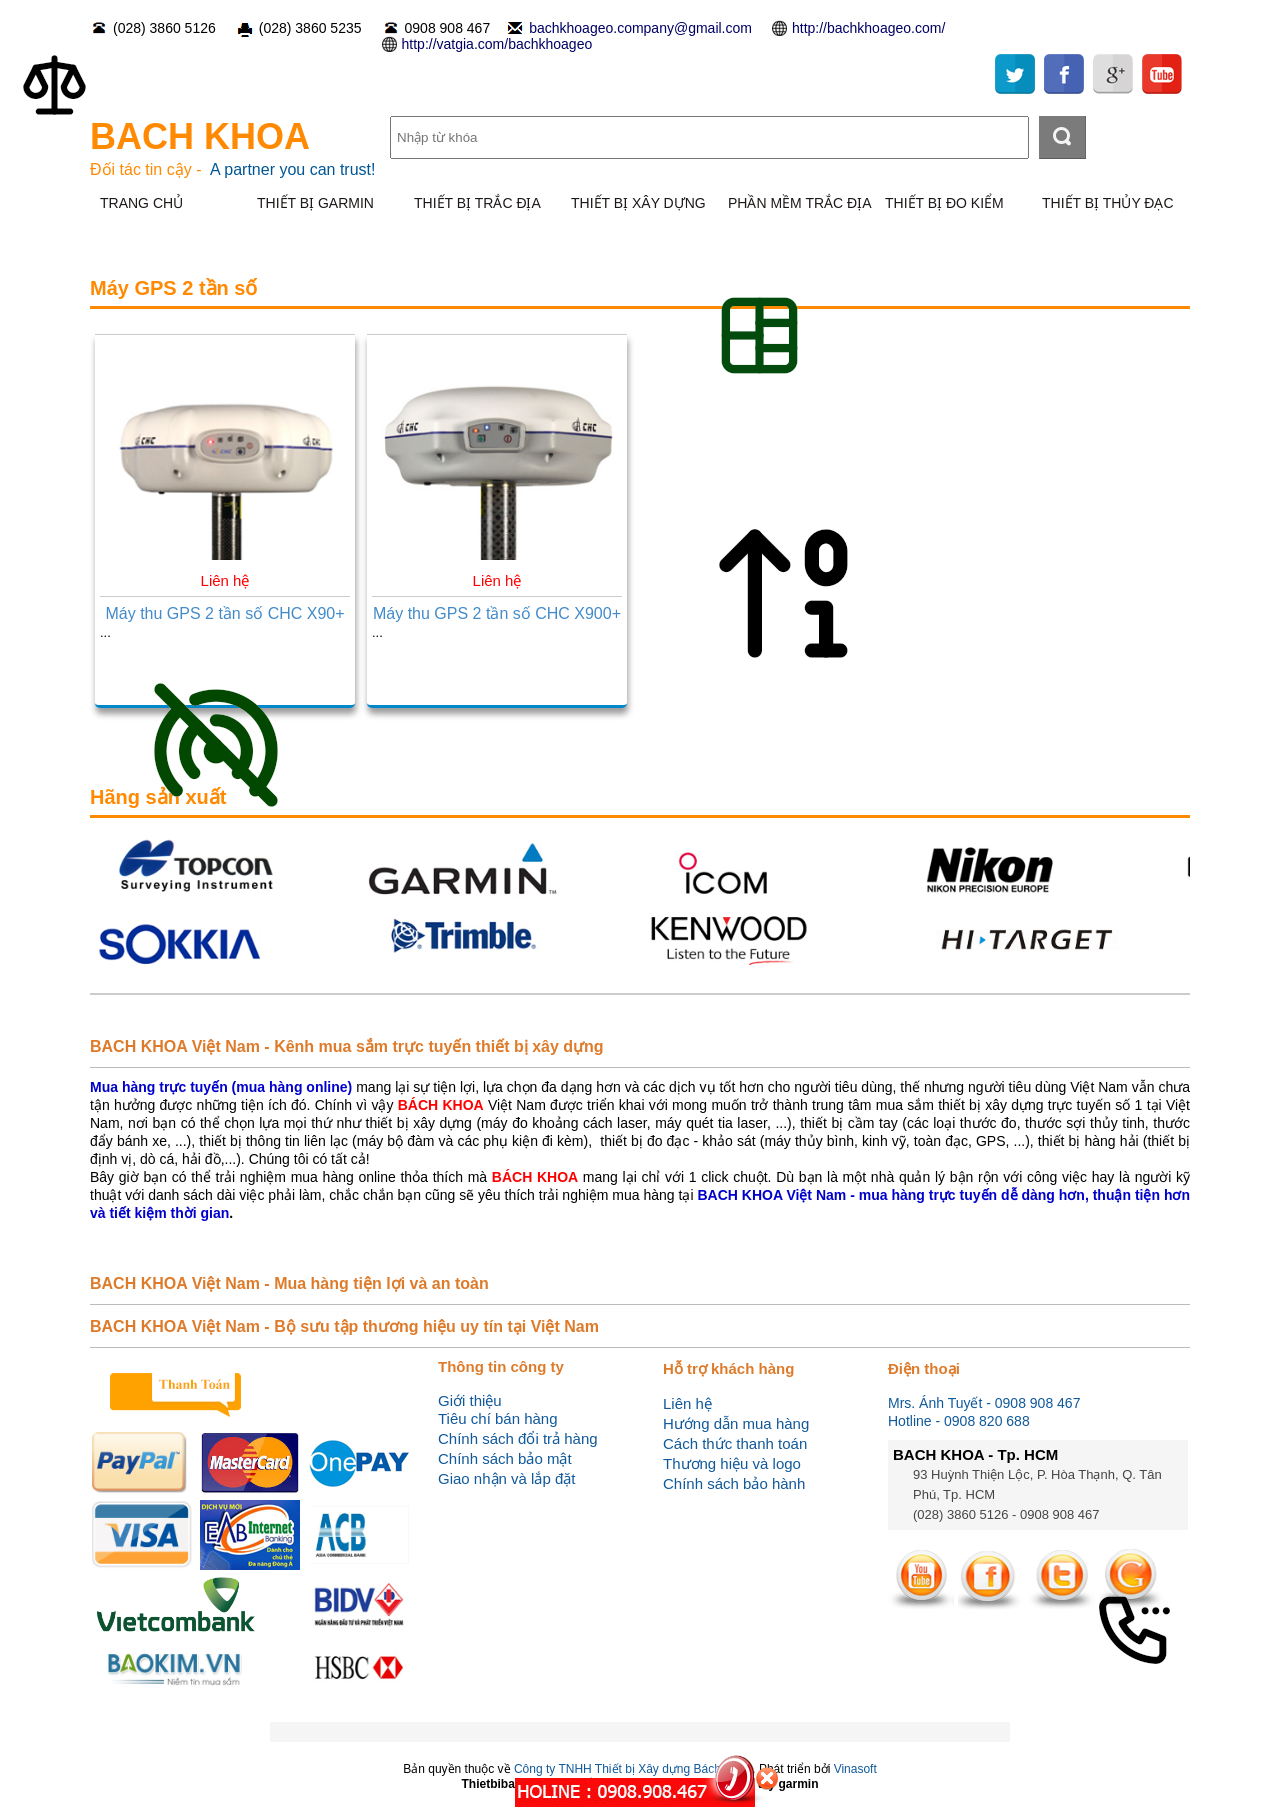  I want to click on disable broadcasting or streaming, so click(216, 745).